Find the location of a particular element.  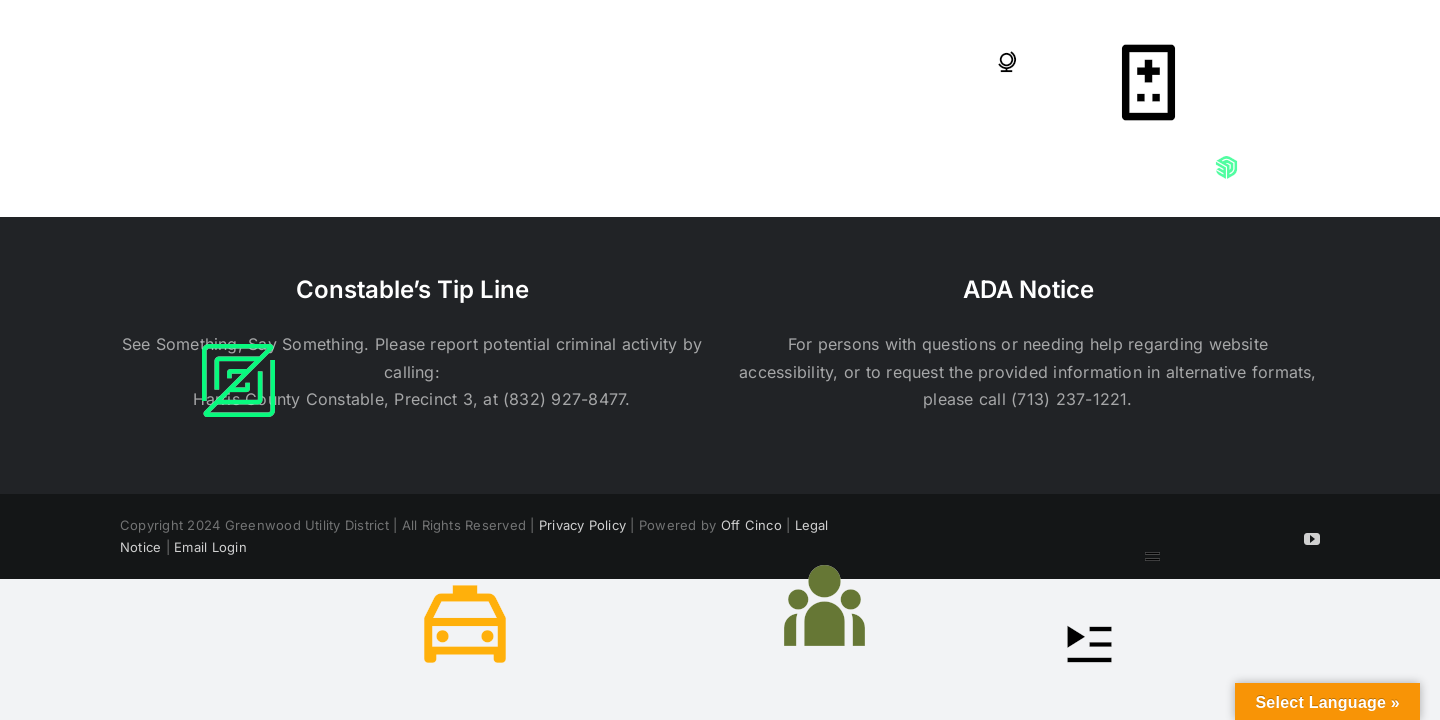

view your playlist is located at coordinates (1089, 644).